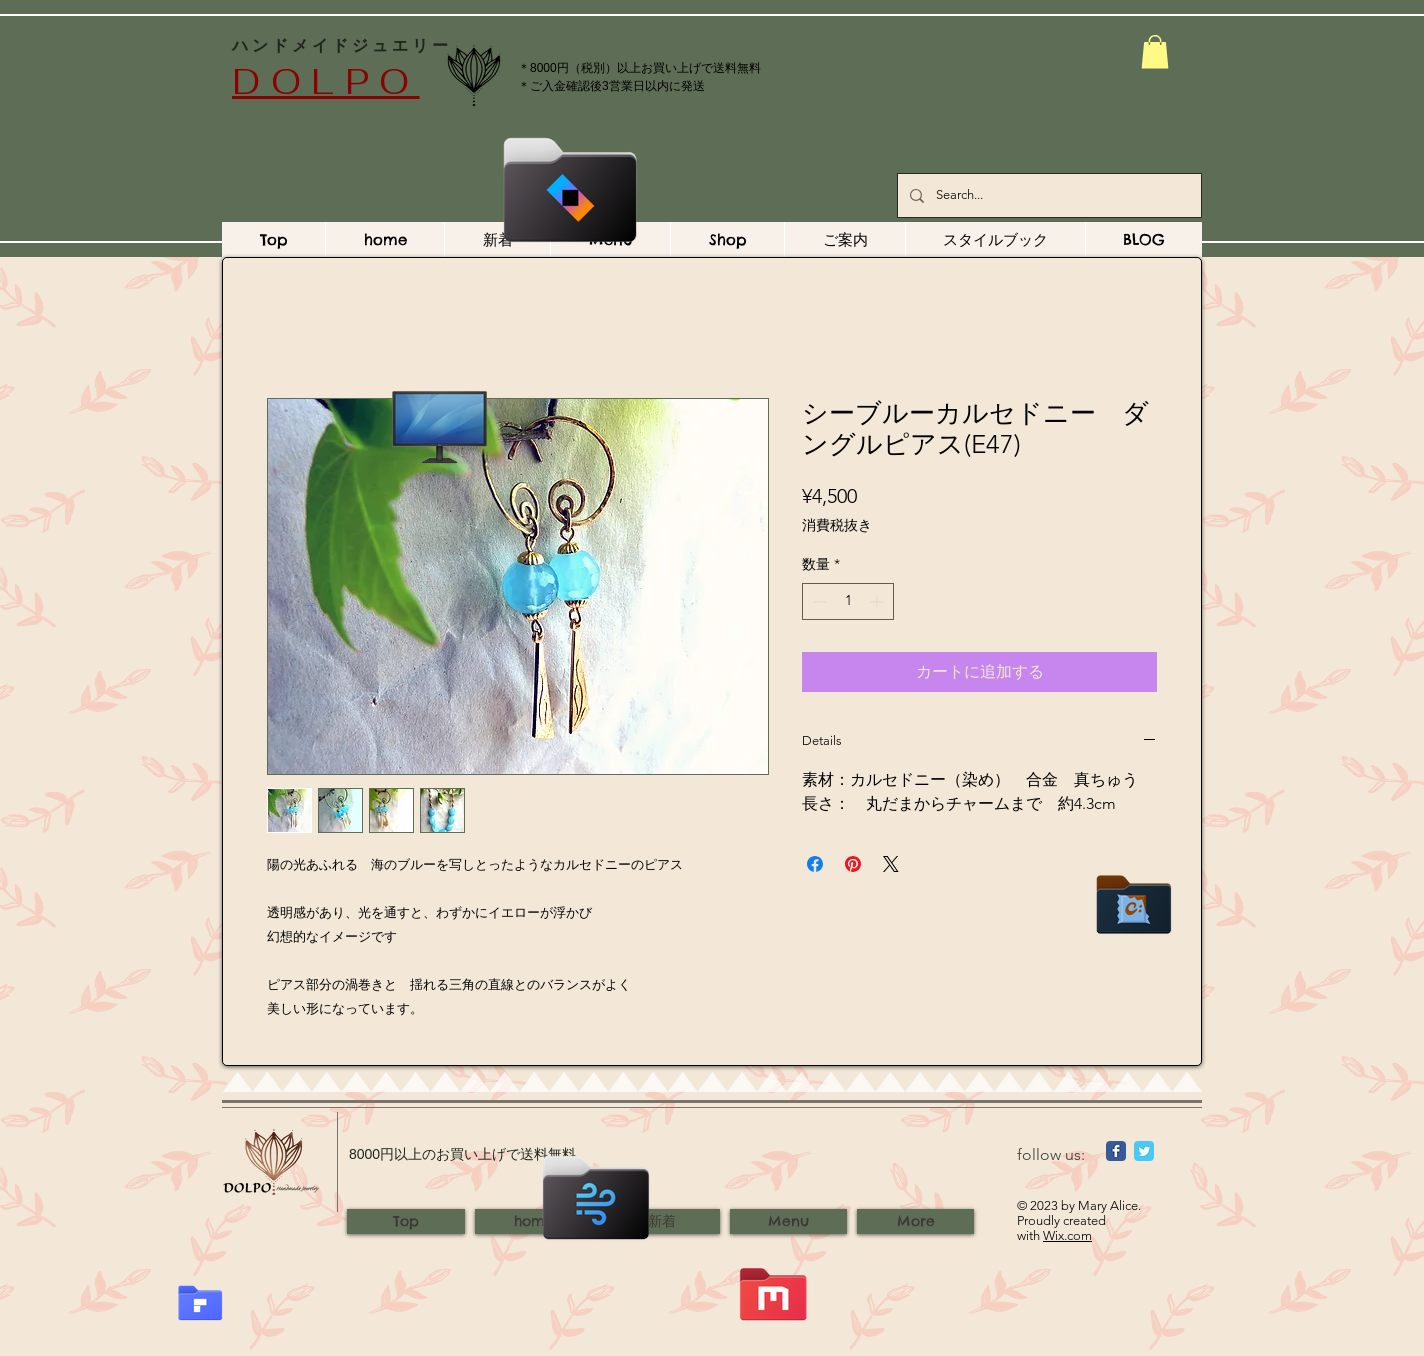 The height and width of the screenshot is (1356, 1424). I want to click on folder containing chocolatey package manager files, so click(1133, 906).